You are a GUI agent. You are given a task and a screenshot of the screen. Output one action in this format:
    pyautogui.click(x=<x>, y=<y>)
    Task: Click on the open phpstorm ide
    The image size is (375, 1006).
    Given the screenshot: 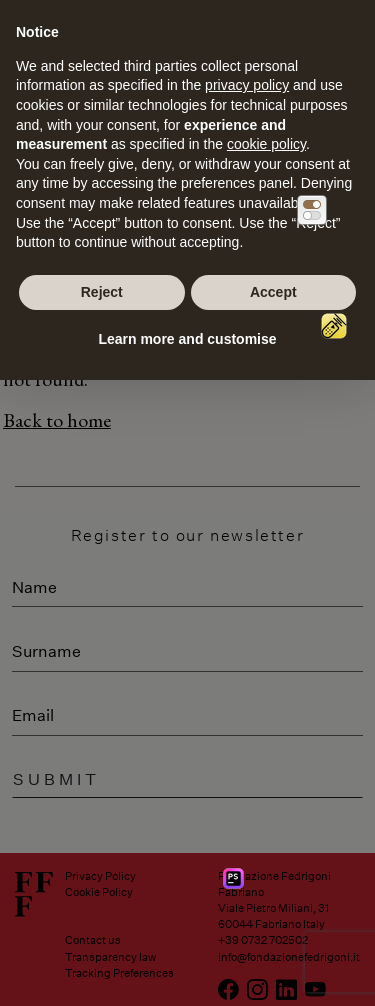 What is the action you would take?
    pyautogui.click(x=233, y=878)
    